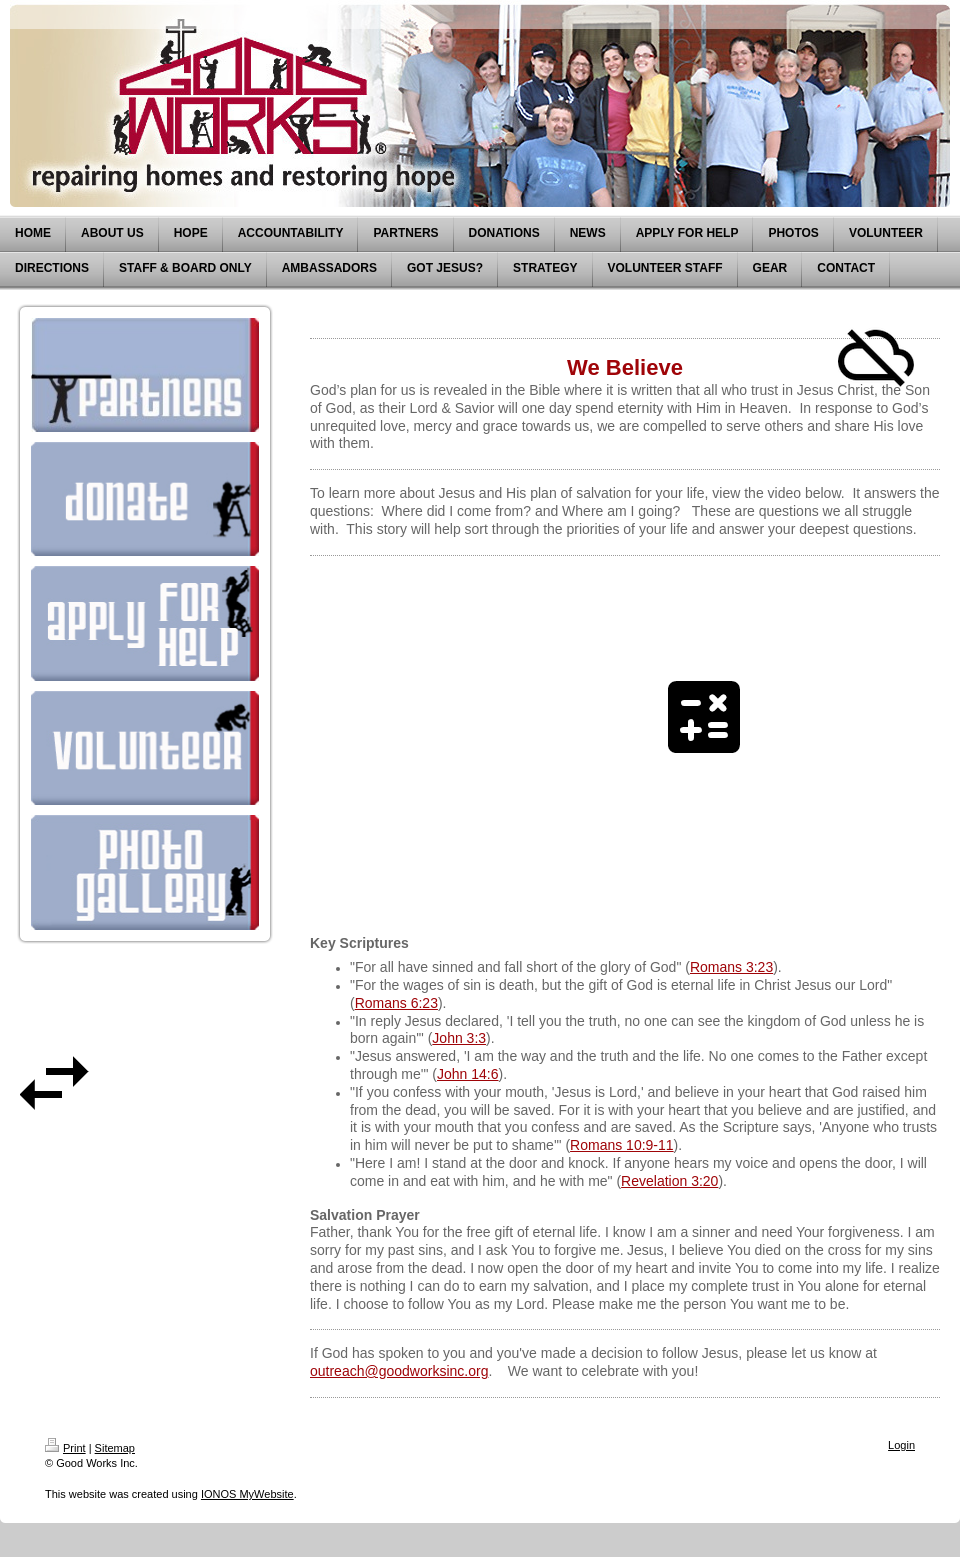 This screenshot has height=1557, width=960. Describe the element at coordinates (54, 1083) in the screenshot. I see `swap or exchange items` at that location.